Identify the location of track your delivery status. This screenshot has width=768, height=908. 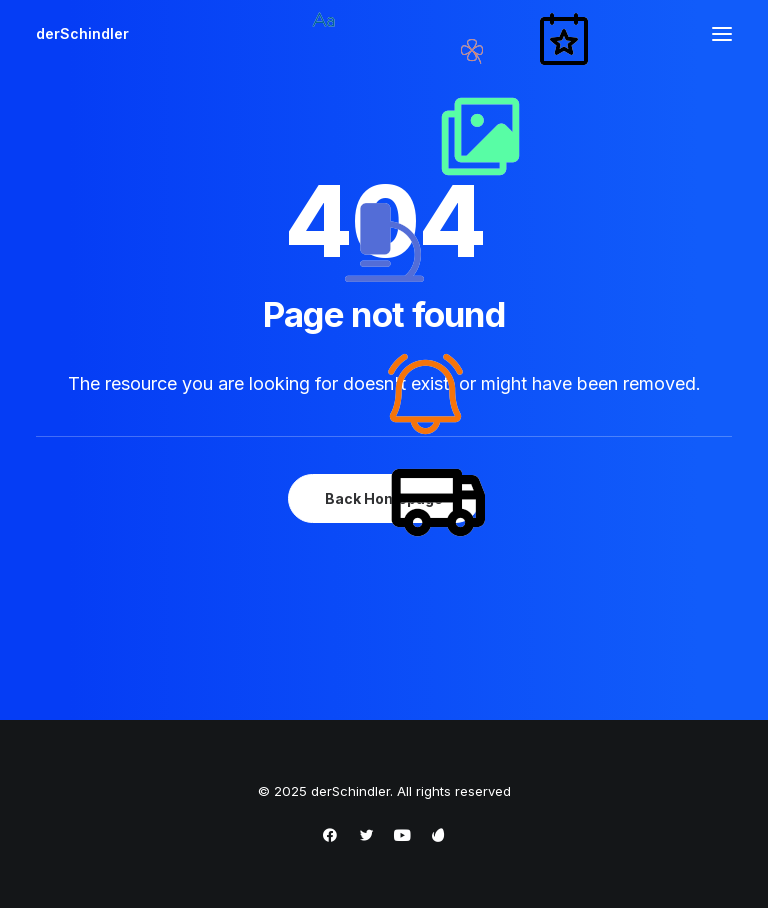
(436, 498).